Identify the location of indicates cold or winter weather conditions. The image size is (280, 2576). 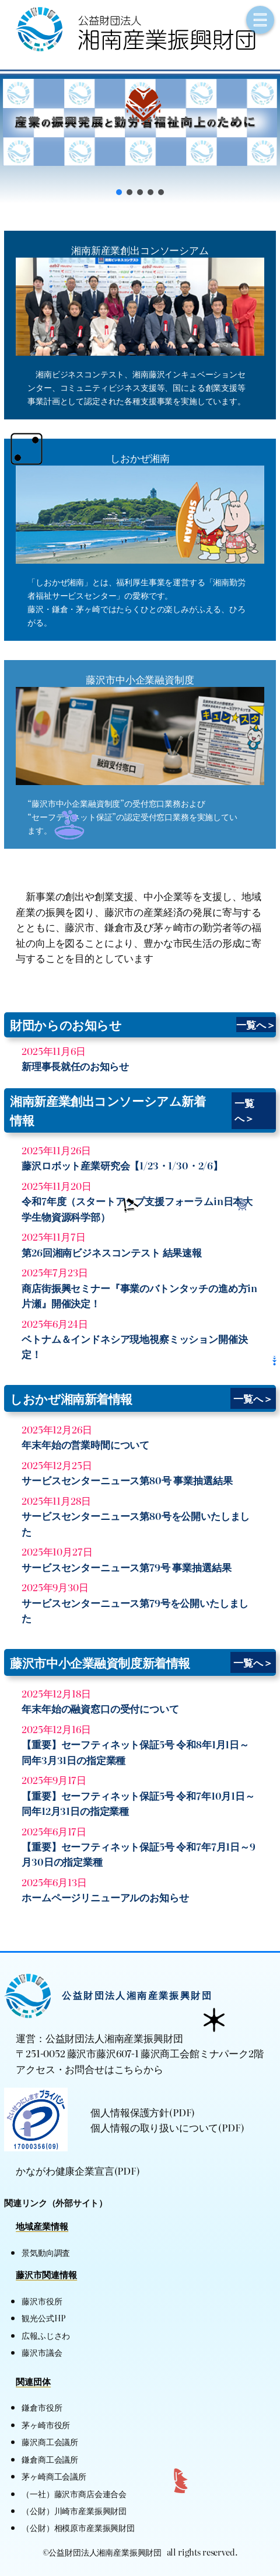
(214, 2020).